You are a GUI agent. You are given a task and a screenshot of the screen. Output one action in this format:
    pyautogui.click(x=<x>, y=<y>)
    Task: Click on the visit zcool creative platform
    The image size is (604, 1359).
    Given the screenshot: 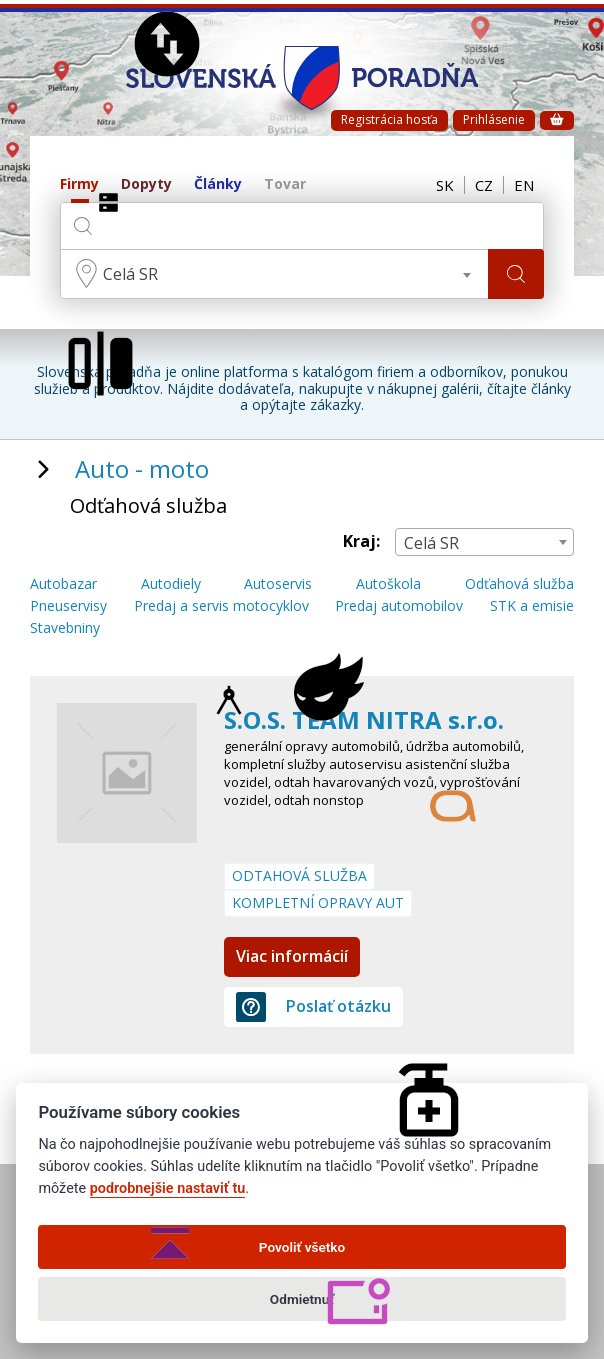 What is the action you would take?
    pyautogui.click(x=329, y=687)
    